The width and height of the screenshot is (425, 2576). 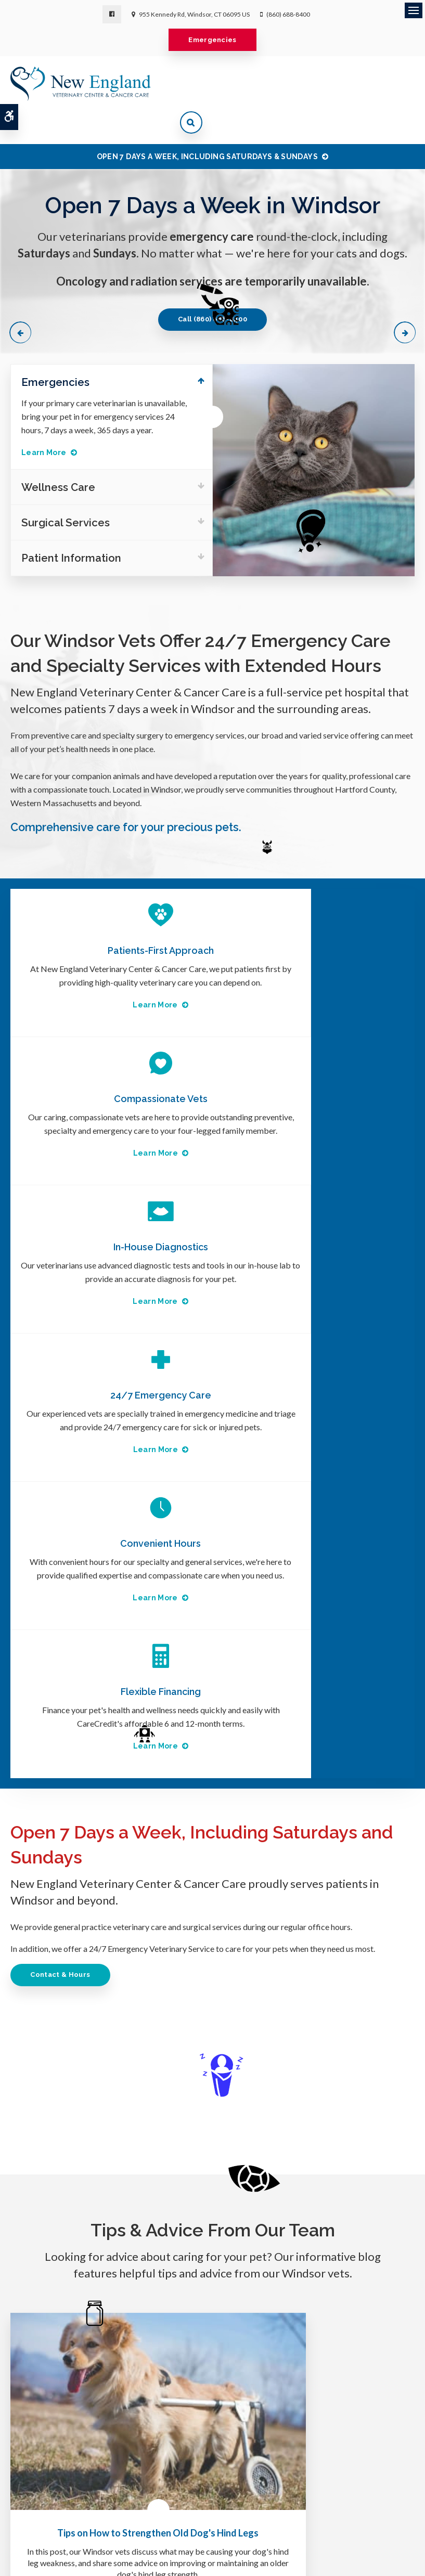 What do you see at coordinates (254, 2180) in the screenshot?
I see `activate enhanced vision or perception ability` at bounding box center [254, 2180].